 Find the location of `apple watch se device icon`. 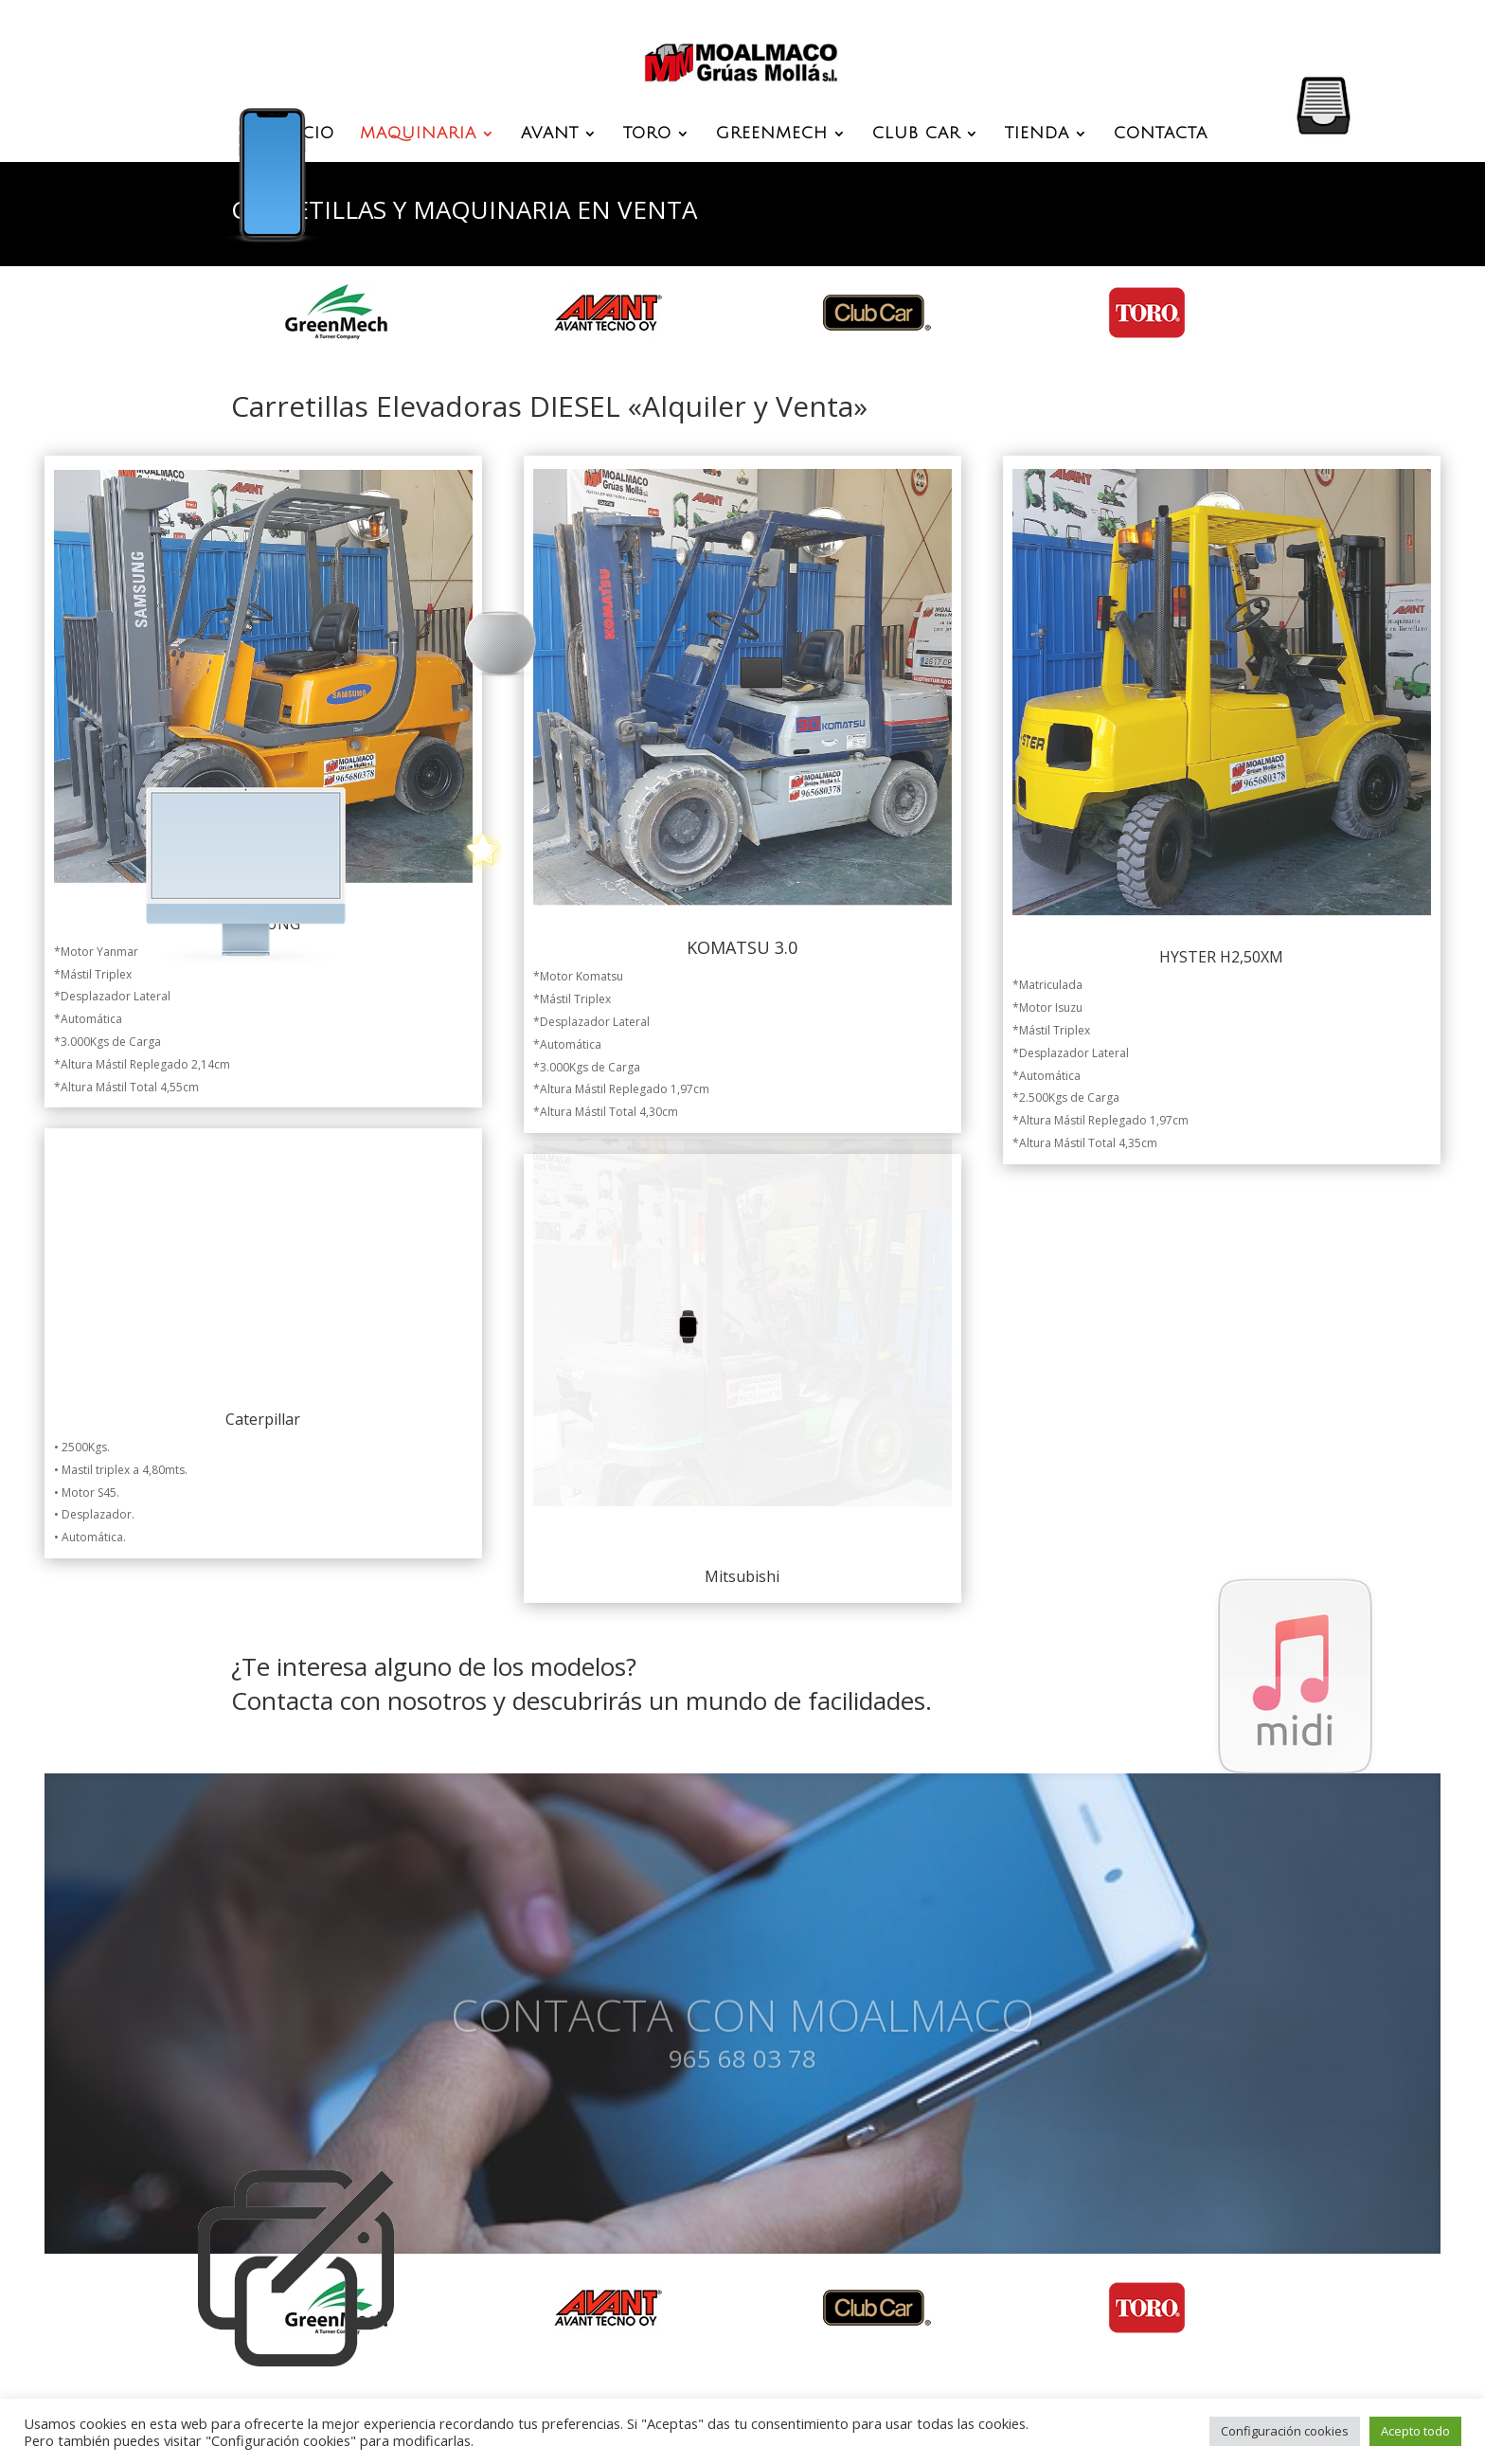

apple watch se device icon is located at coordinates (688, 1326).